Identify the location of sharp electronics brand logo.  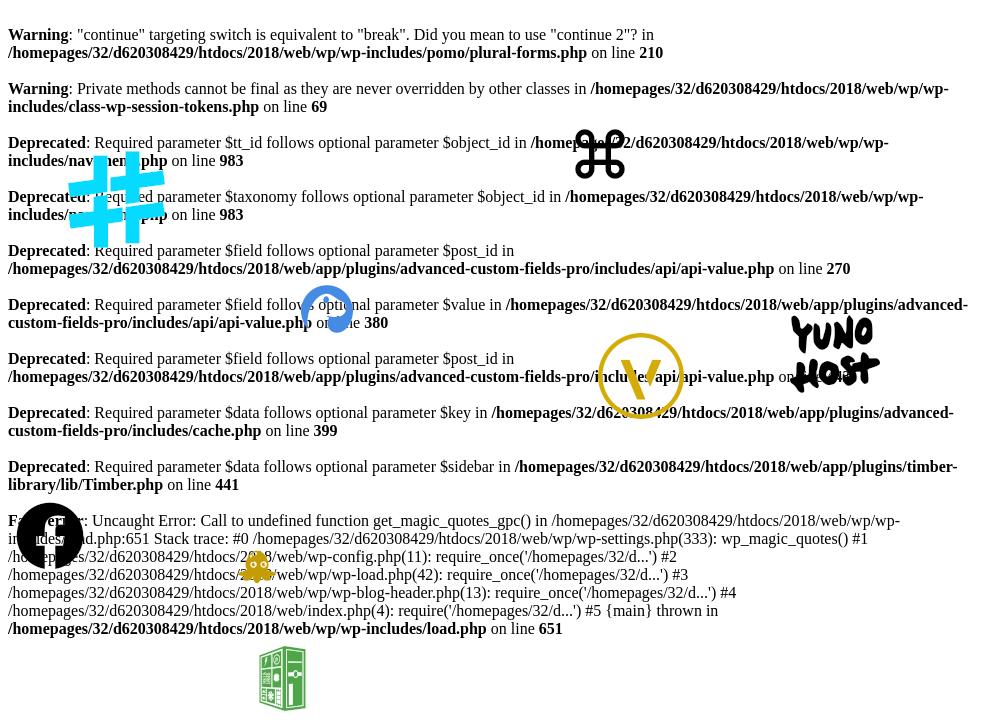
(116, 199).